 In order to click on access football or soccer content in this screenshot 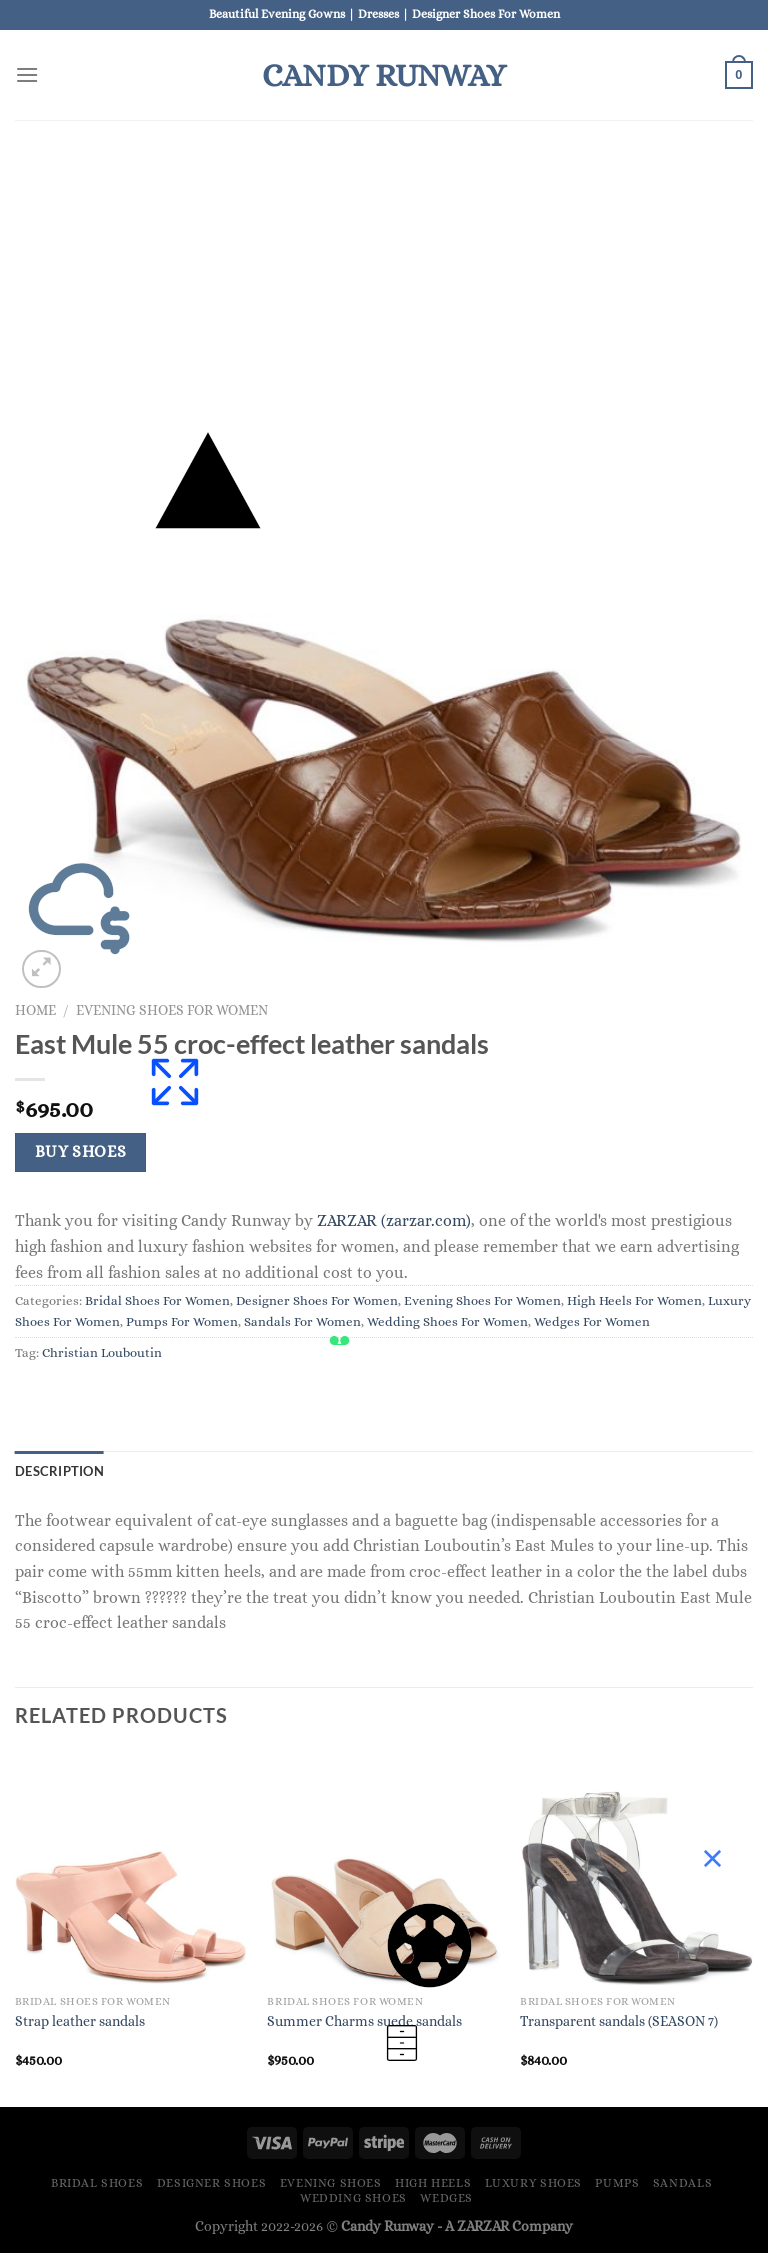, I will do `click(429, 1945)`.